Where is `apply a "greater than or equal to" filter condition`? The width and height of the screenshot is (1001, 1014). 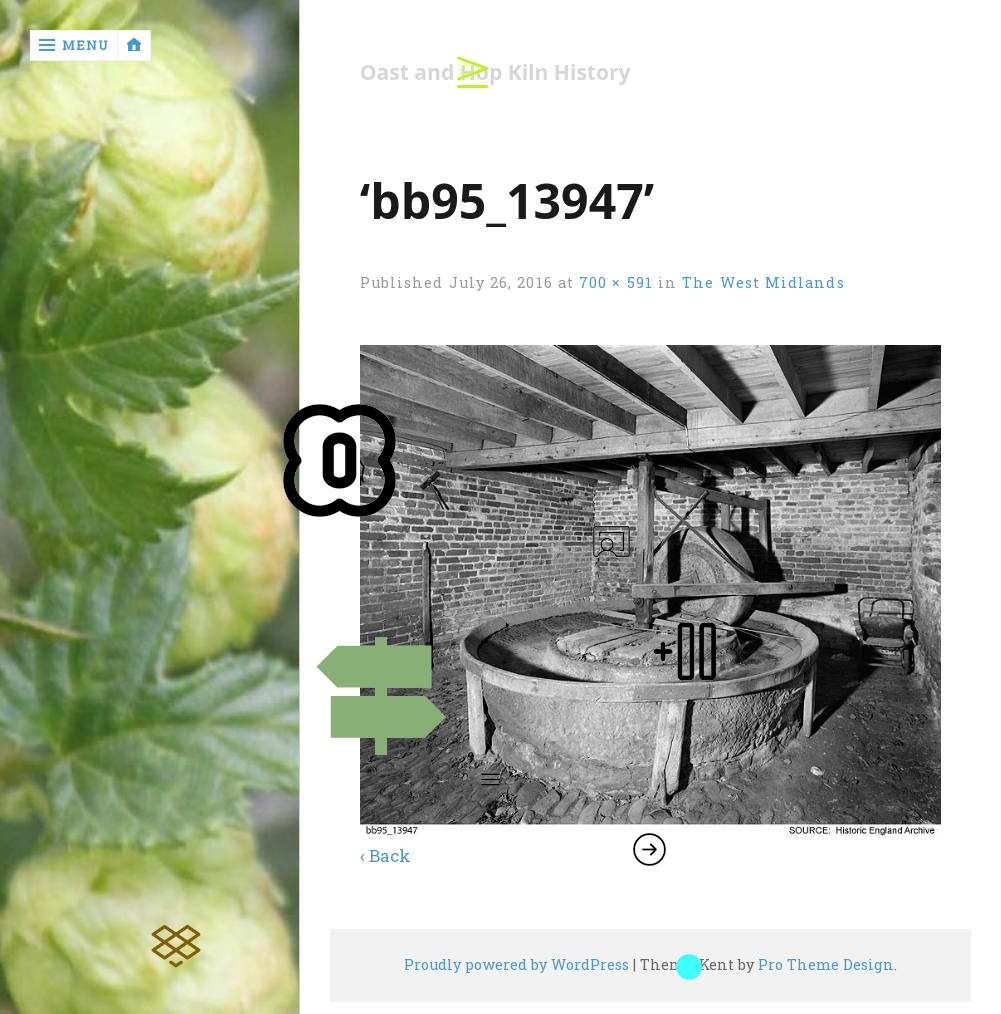 apply a "greater than or equal to" filter condition is located at coordinates (472, 73).